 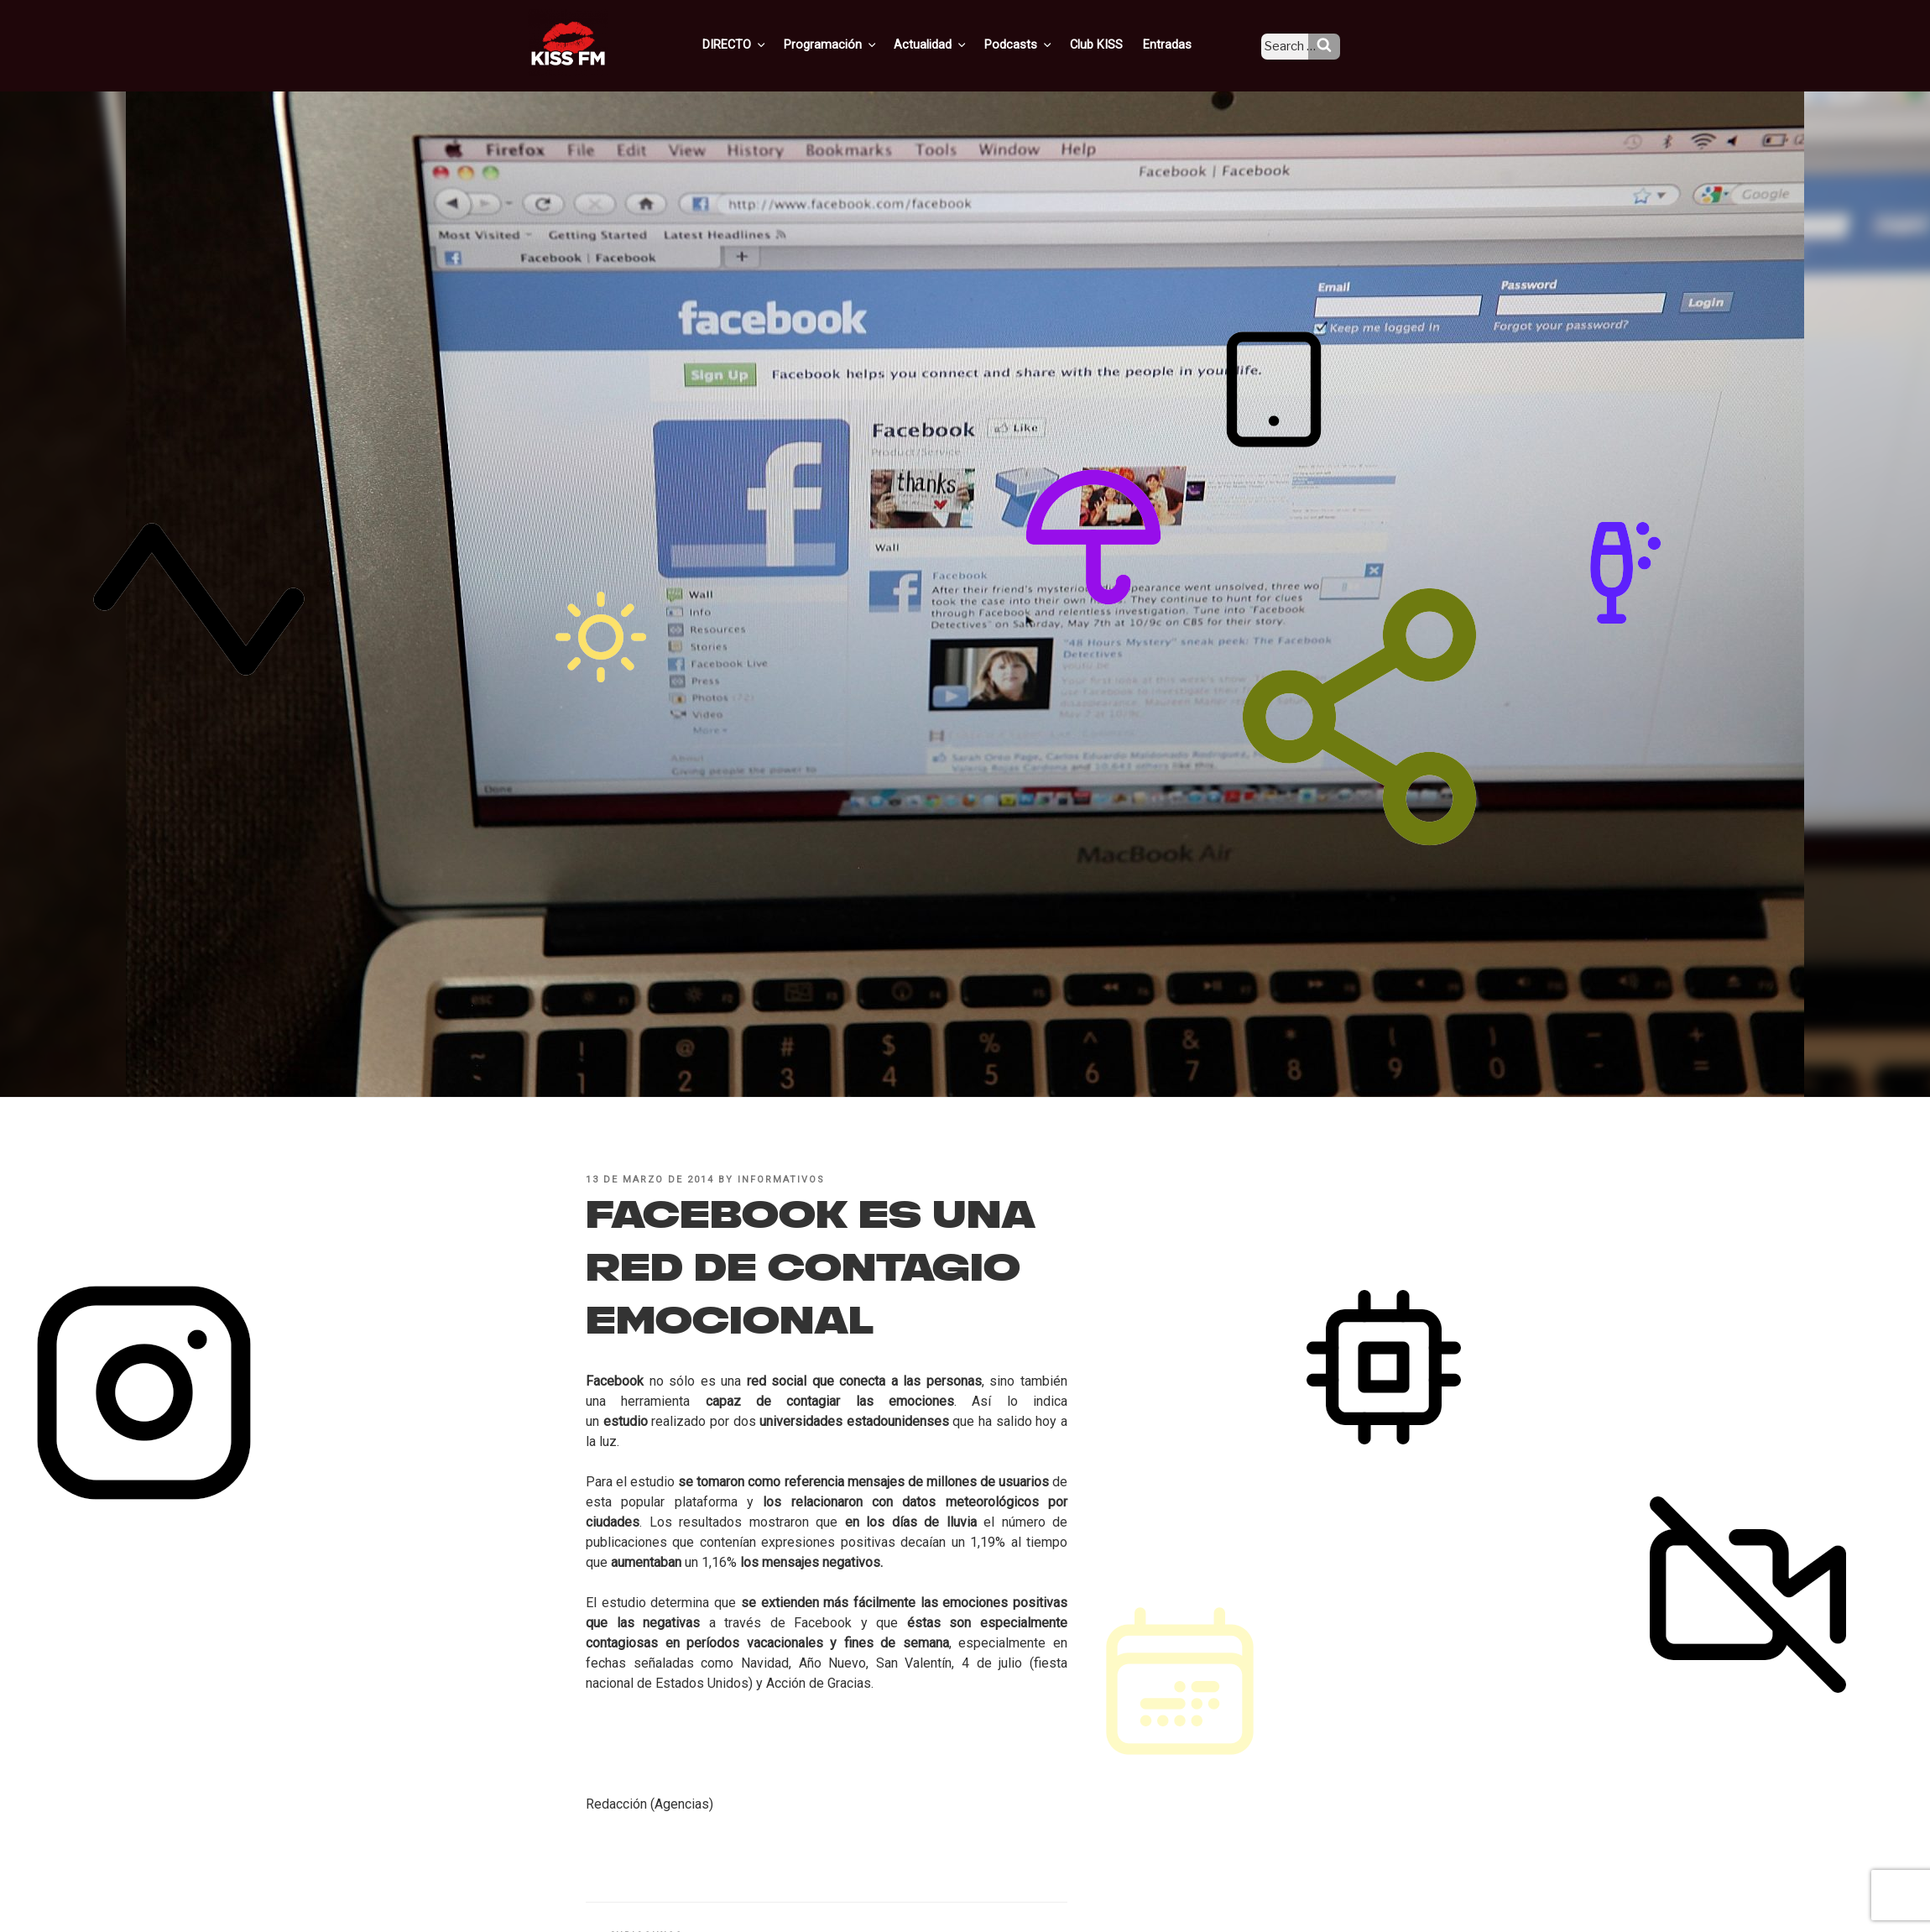 What do you see at coordinates (1093, 537) in the screenshot?
I see `view weather protection or rain forecast` at bounding box center [1093, 537].